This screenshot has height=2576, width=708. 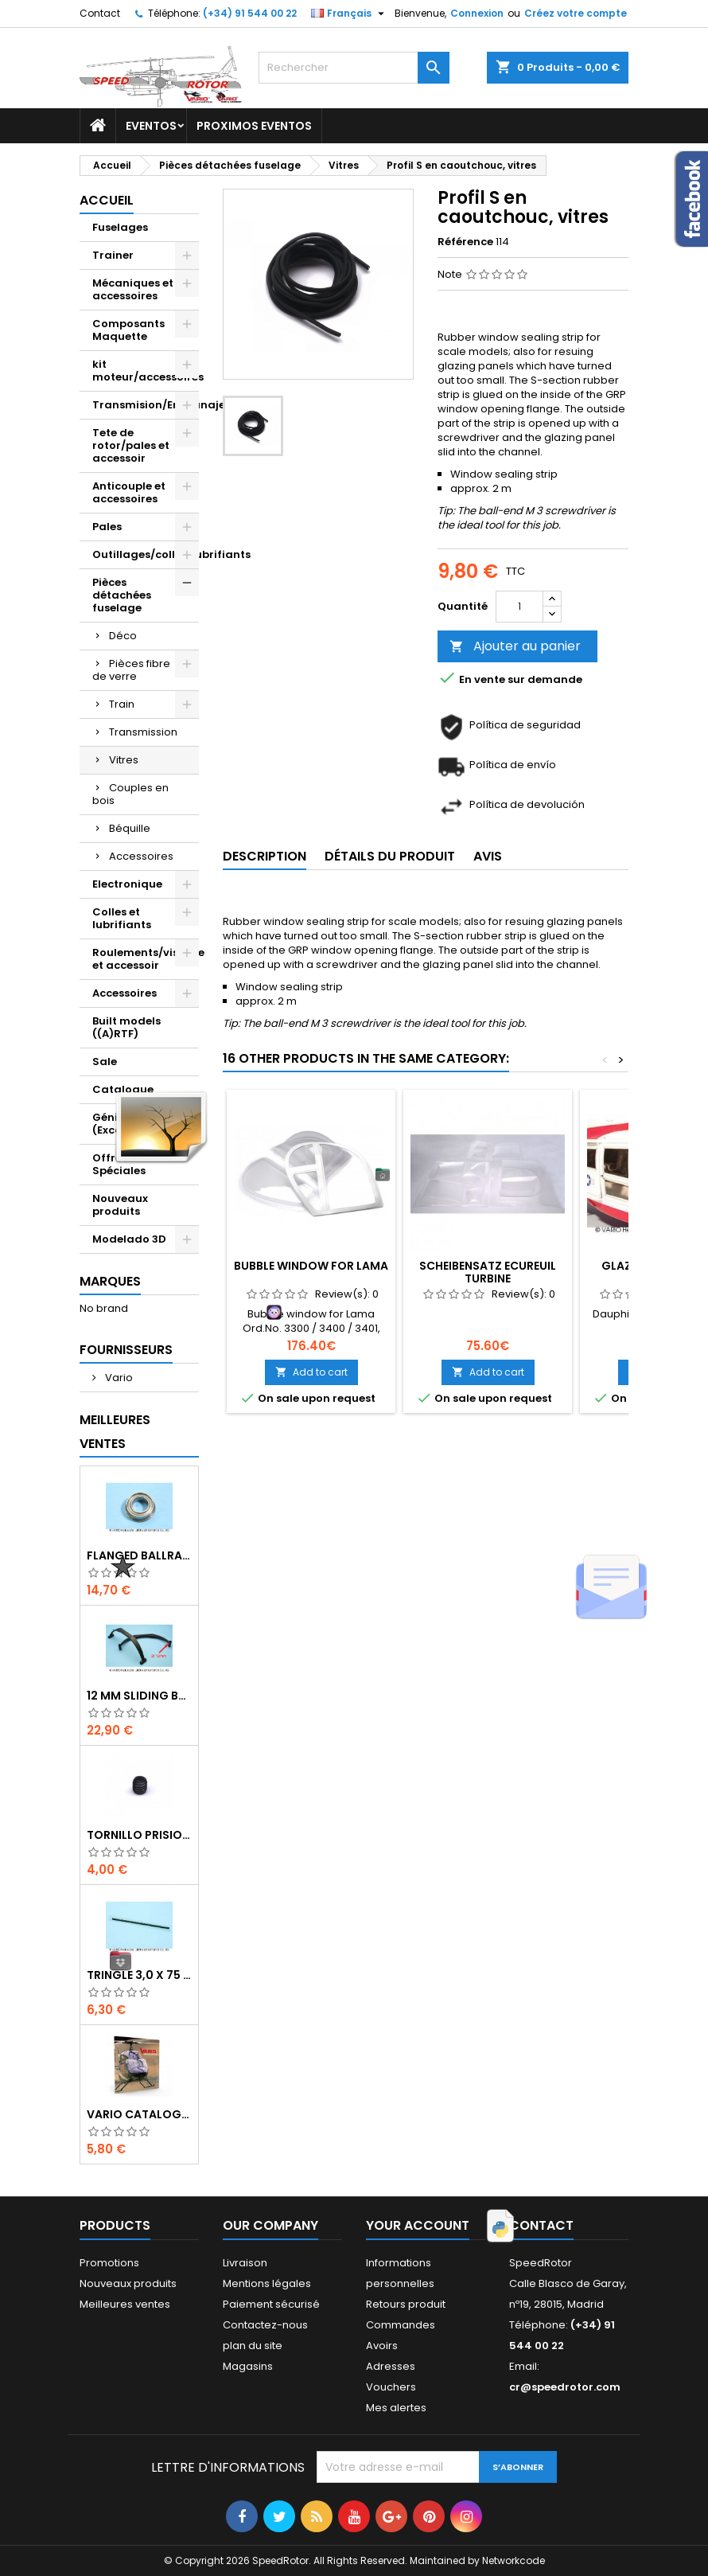 I want to click on a python script or source code file, so click(x=500, y=2226).